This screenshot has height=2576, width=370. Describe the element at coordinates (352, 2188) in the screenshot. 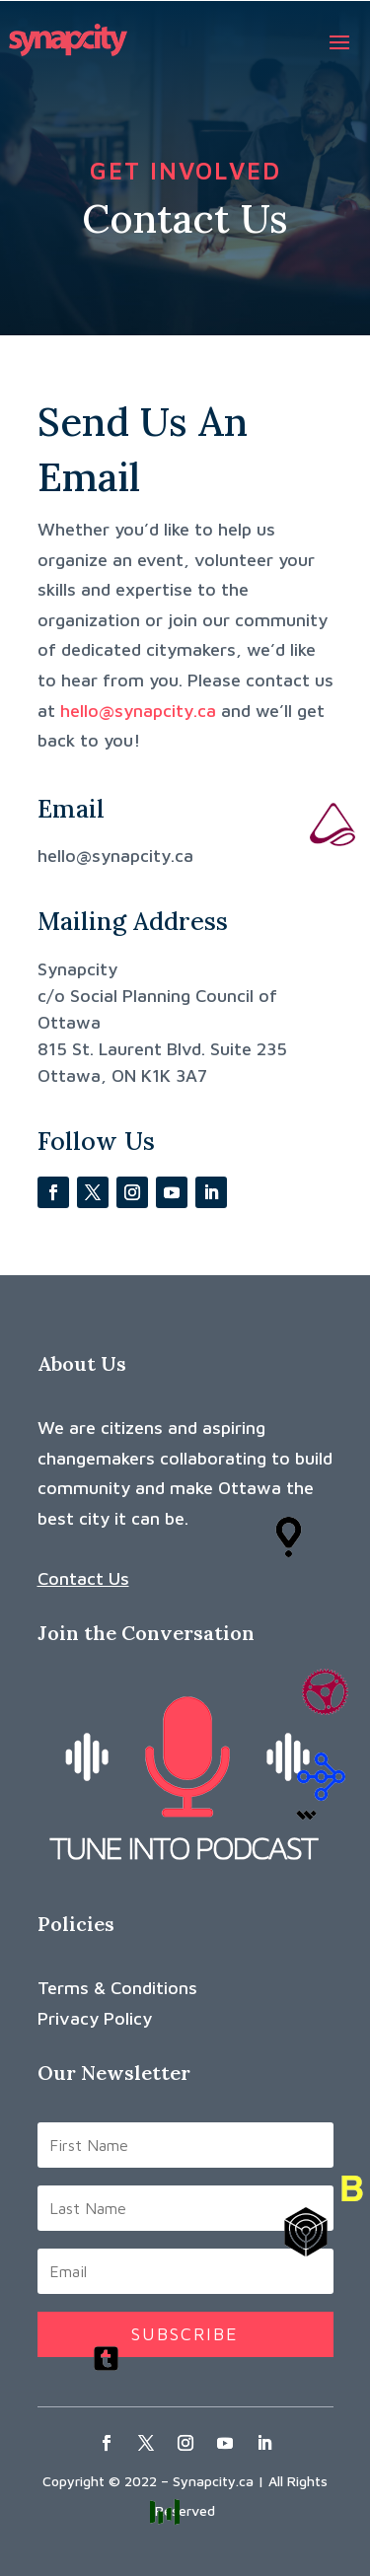

I see `barmenia insurance company logo` at that location.